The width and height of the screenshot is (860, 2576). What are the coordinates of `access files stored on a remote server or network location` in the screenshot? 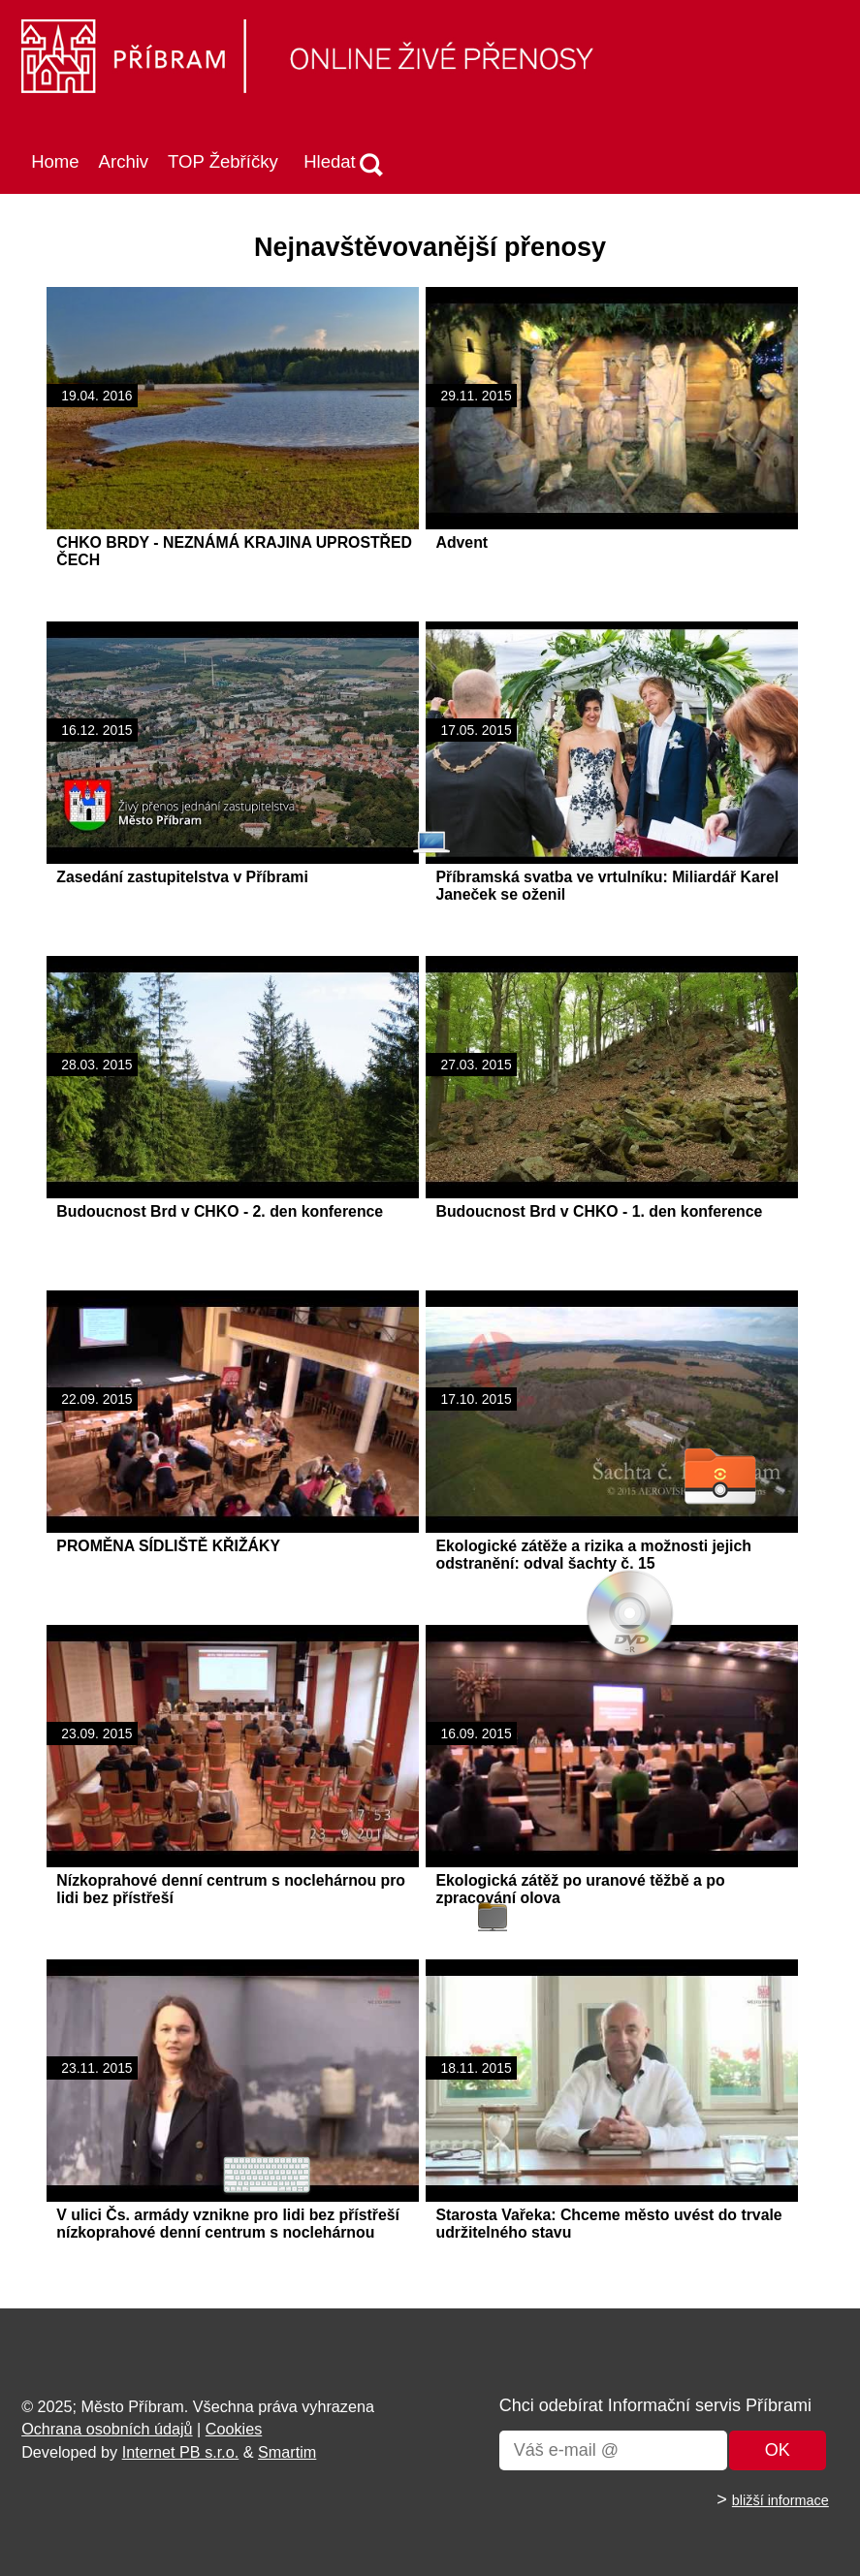 It's located at (493, 1917).